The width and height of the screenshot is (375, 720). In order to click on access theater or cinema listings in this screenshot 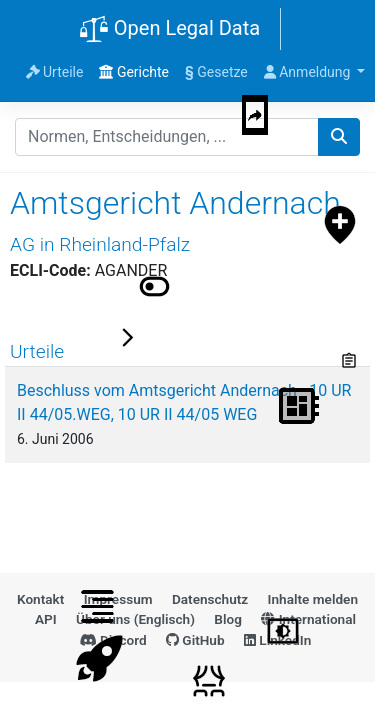, I will do `click(209, 681)`.